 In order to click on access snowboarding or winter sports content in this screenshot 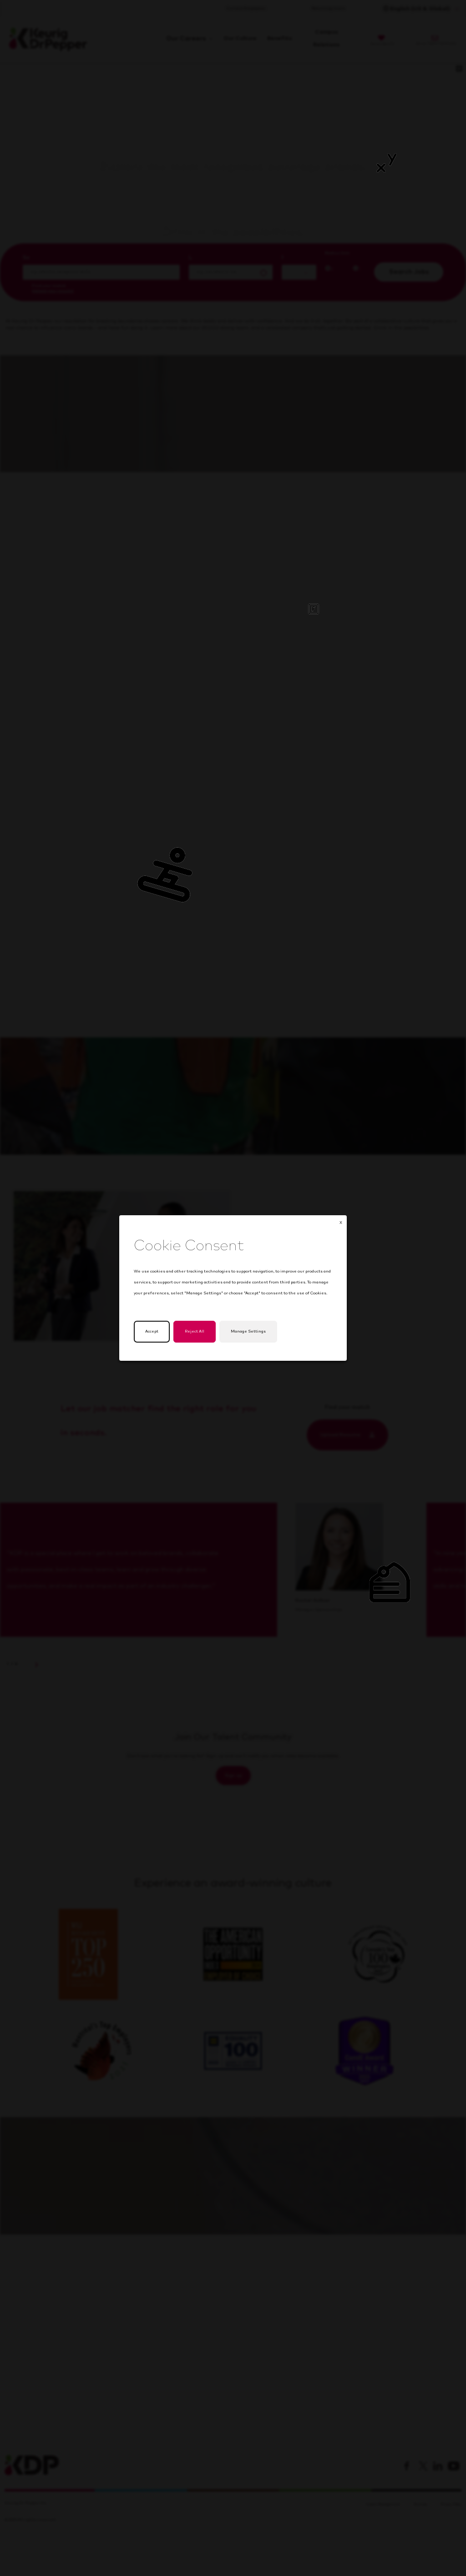, I will do `click(167, 875)`.